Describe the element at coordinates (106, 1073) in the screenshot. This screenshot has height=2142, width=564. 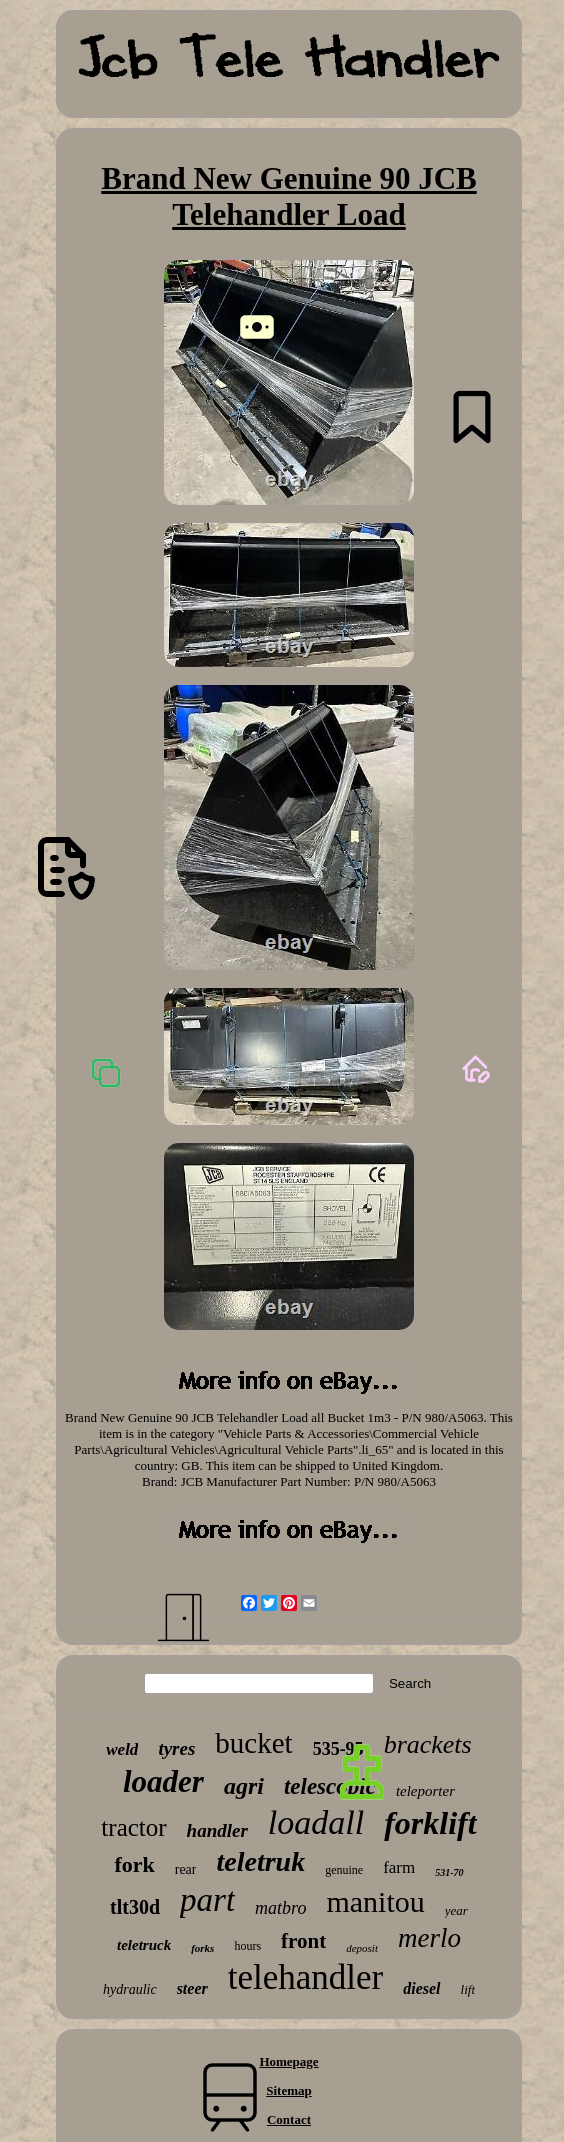
I see `copy to clipboard` at that location.